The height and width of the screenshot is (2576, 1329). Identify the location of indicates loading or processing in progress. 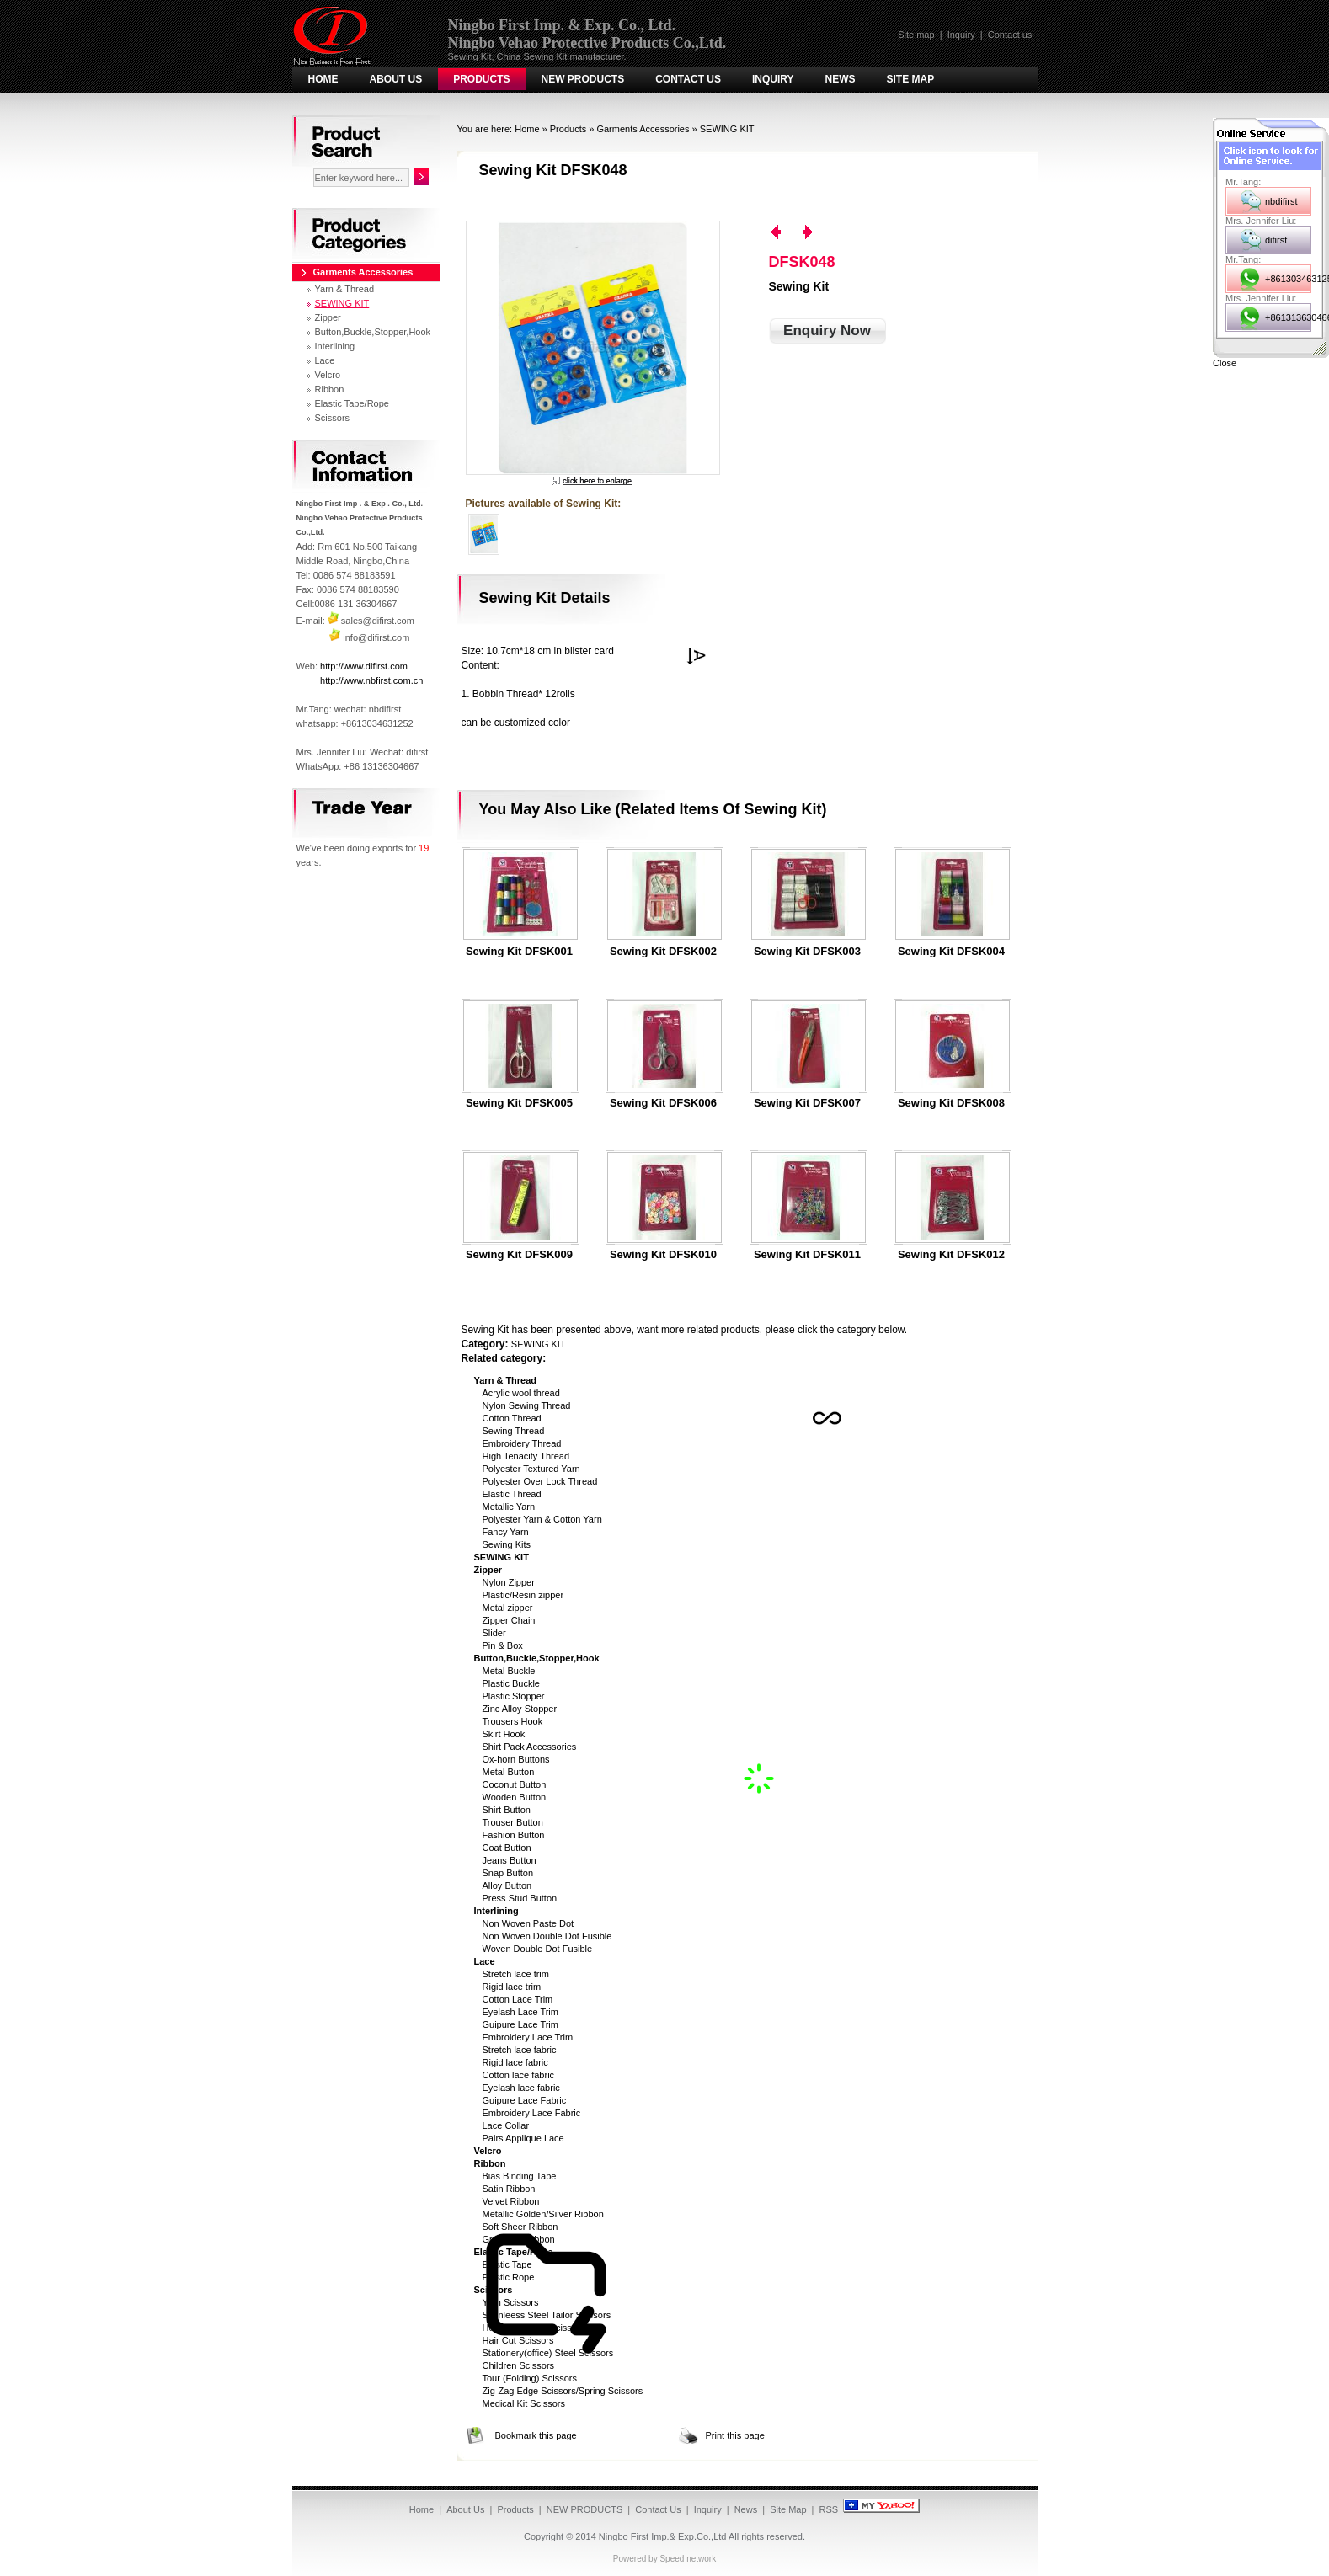
(759, 1779).